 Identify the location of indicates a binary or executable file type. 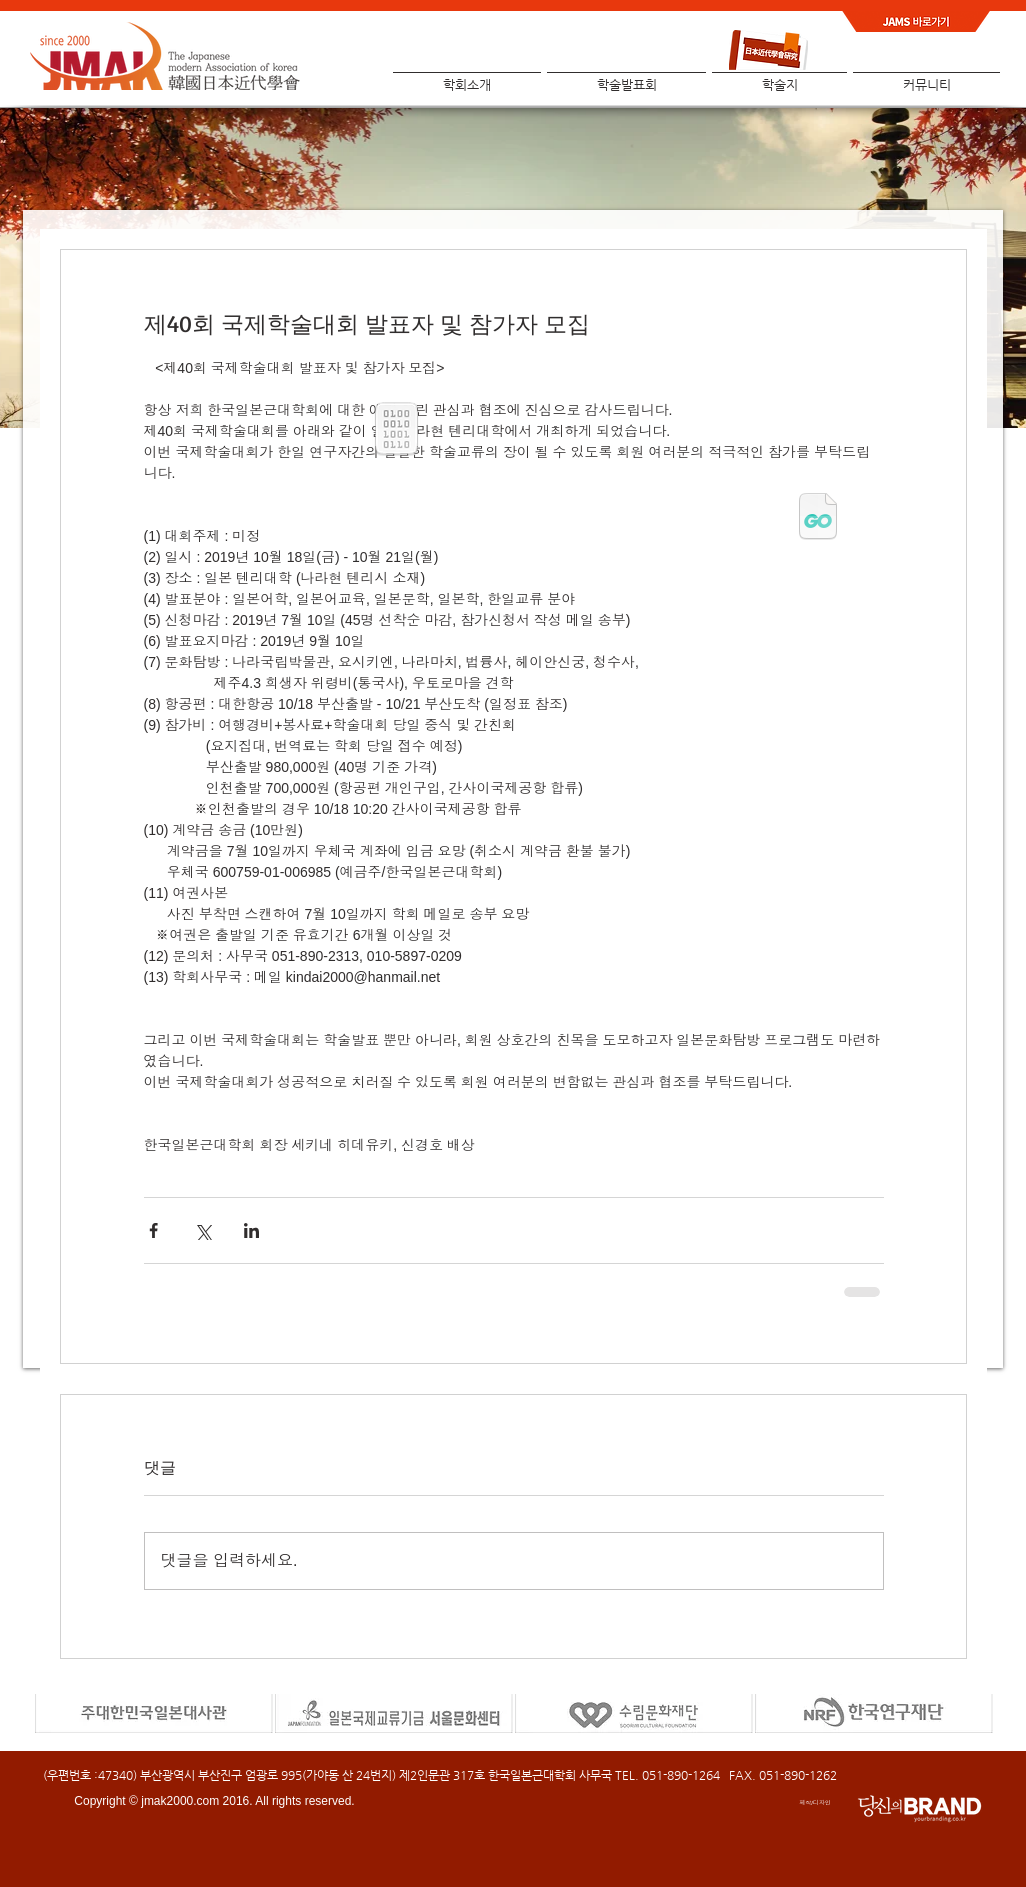
(396, 428).